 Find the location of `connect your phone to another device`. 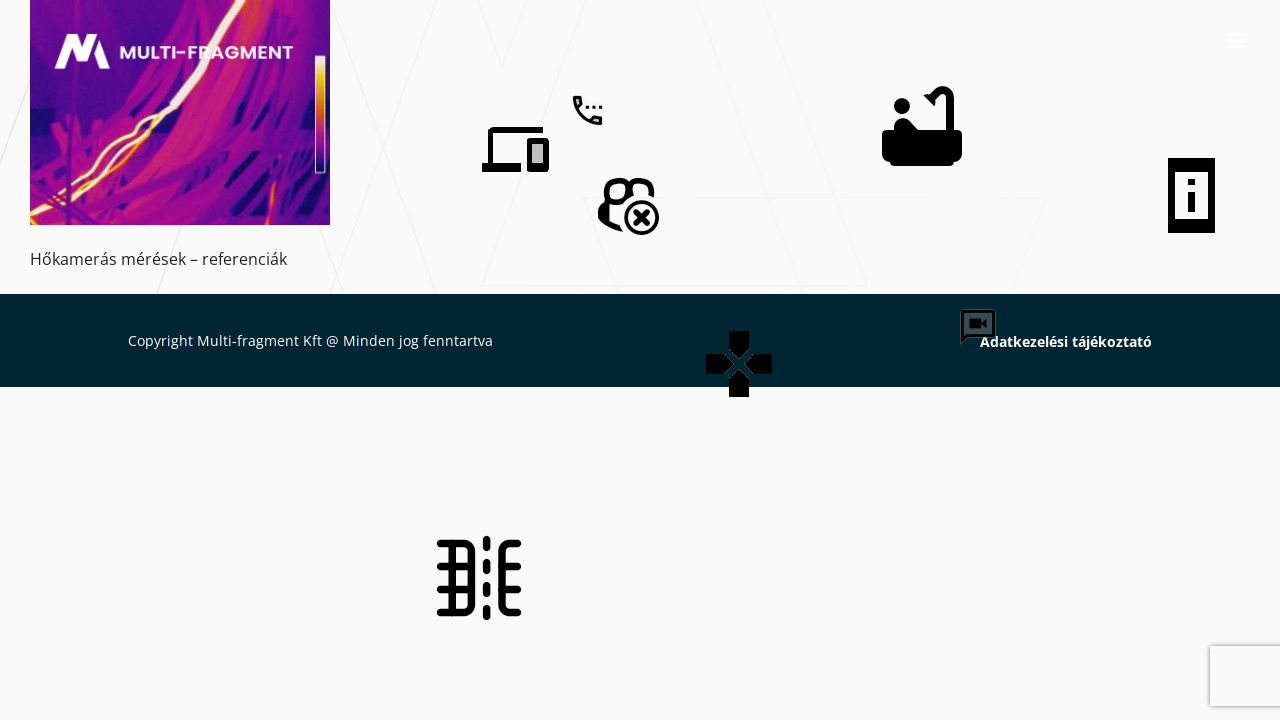

connect your phone to another device is located at coordinates (515, 149).